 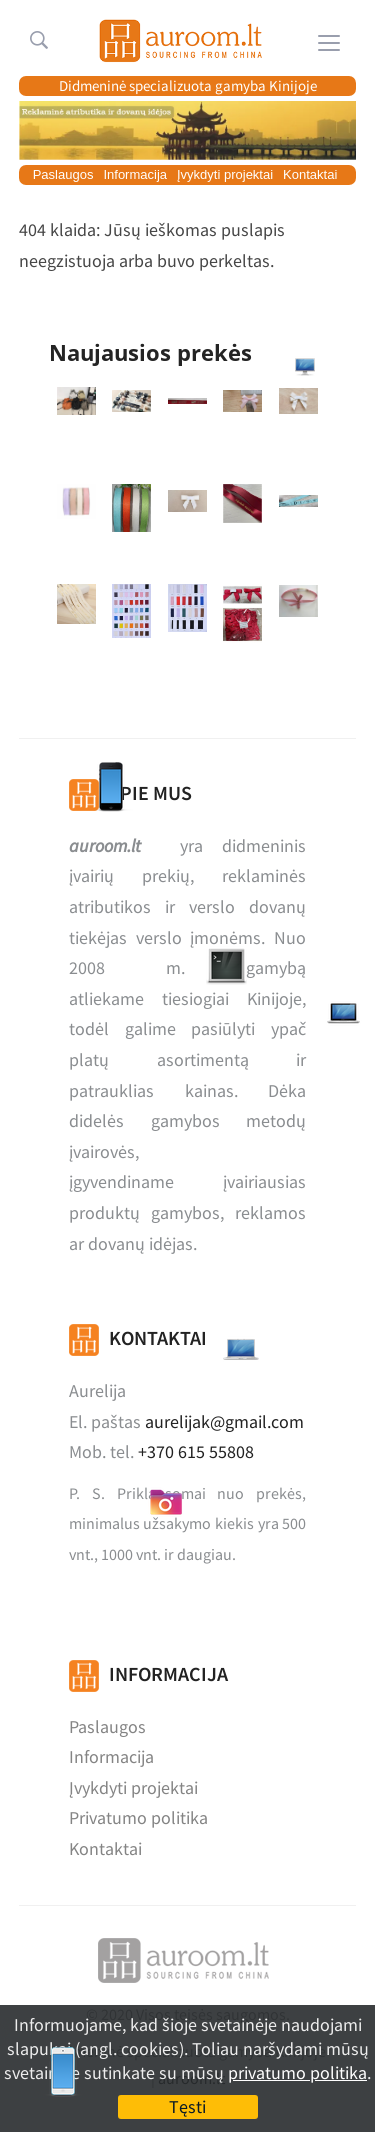 I want to click on represents this macbook in system preferences or device settings, so click(x=343, y=1011).